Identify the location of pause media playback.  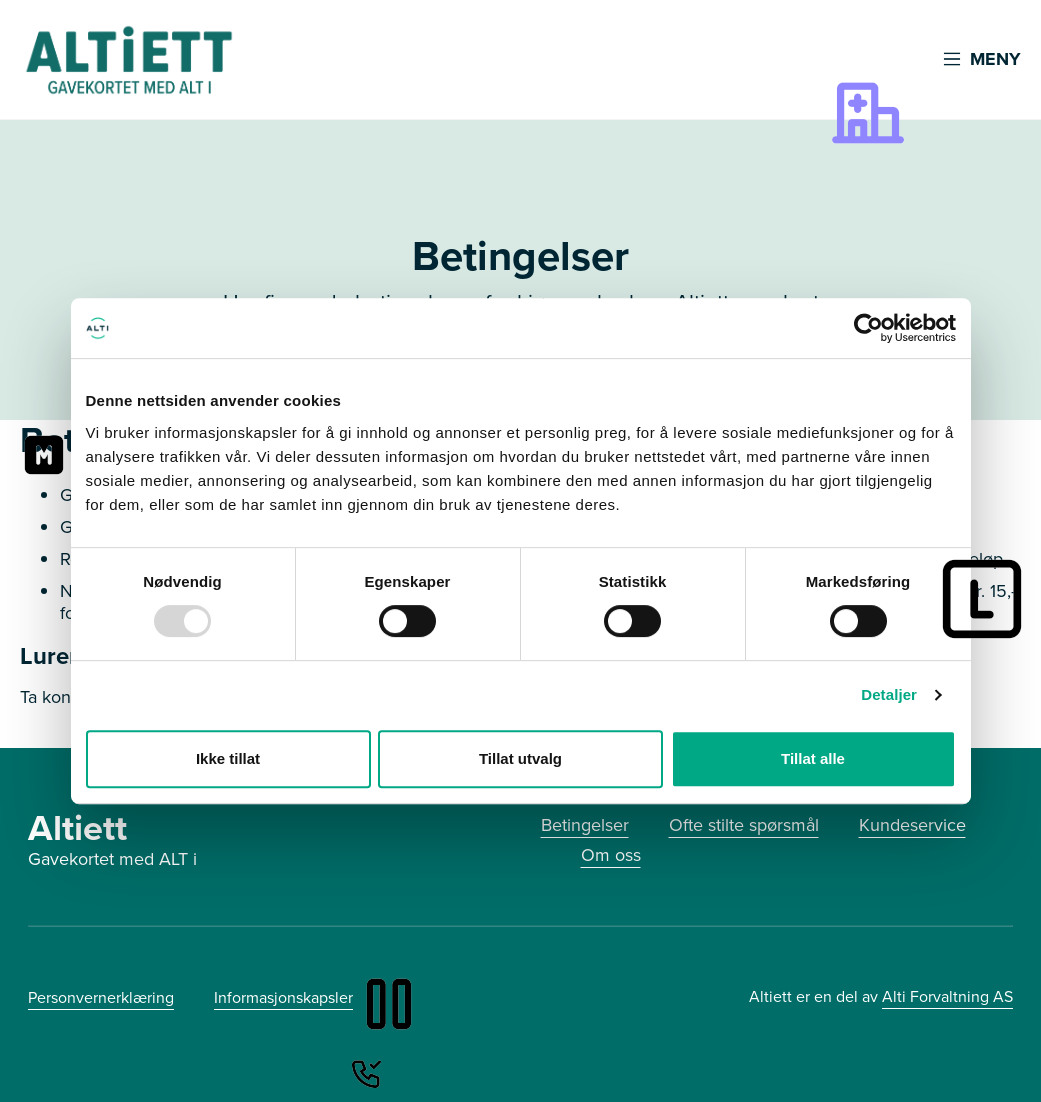
(389, 1004).